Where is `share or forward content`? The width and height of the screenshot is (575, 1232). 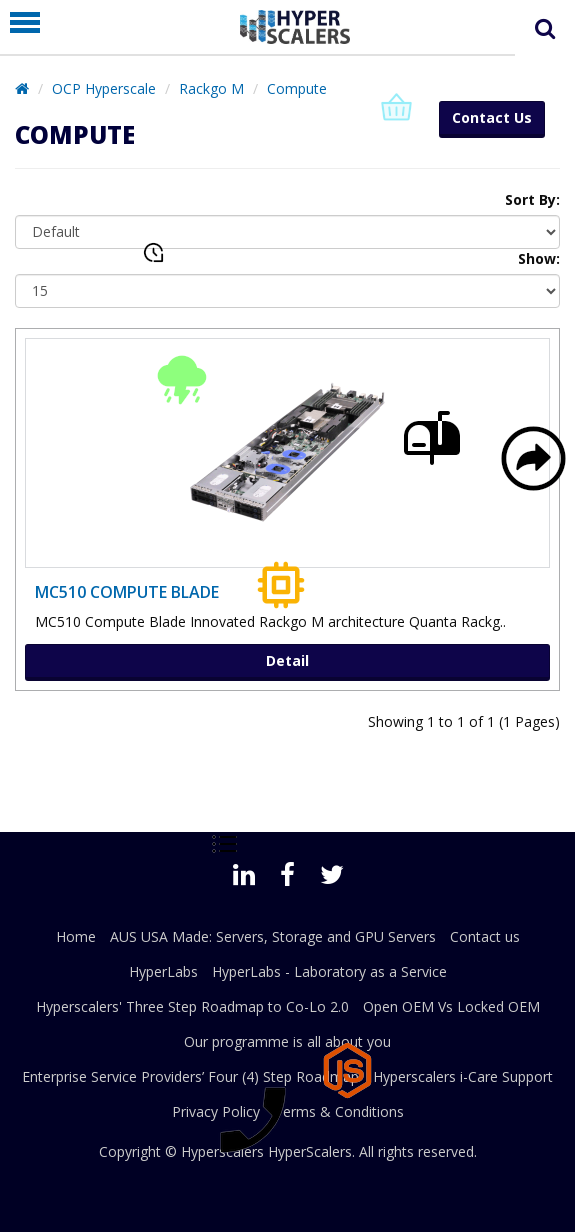
share or forward content is located at coordinates (533, 458).